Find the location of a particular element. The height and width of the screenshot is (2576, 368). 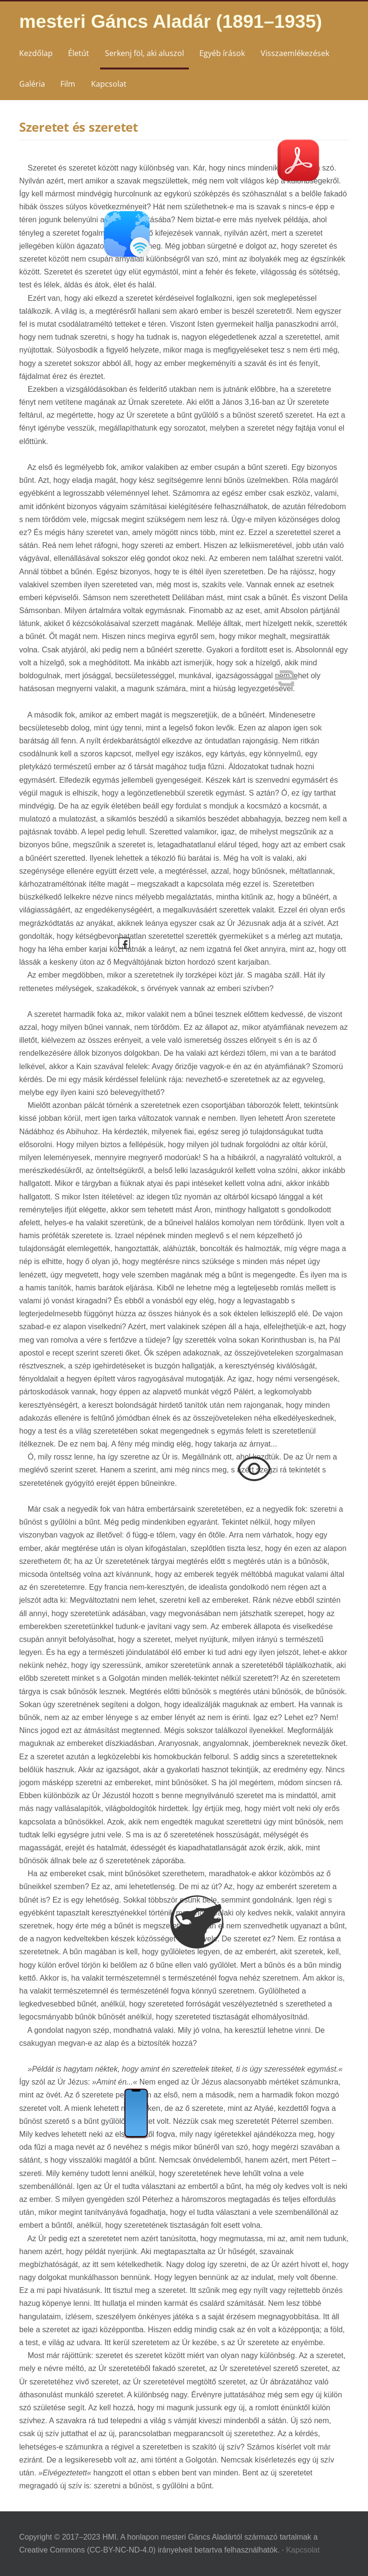

open amarok music player is located at coordinates (196, 1922).